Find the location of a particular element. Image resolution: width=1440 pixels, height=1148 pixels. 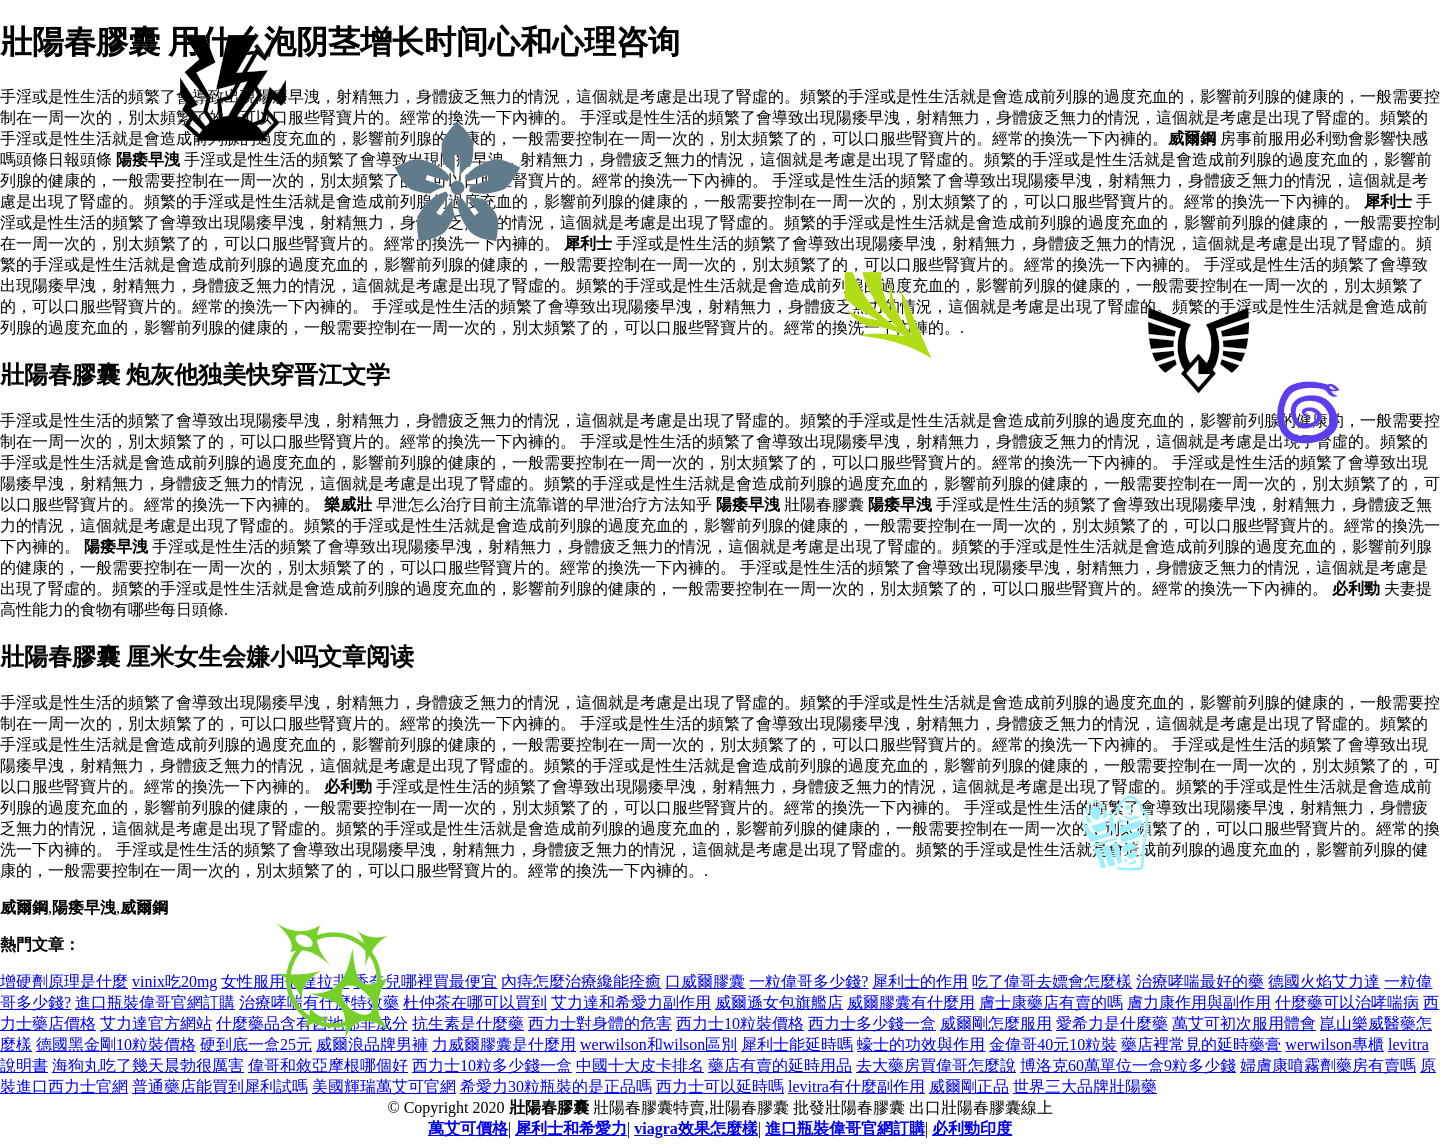

jasmine flower icon for aromatherapy or fragrance settings is located at coordinates (457, 181).